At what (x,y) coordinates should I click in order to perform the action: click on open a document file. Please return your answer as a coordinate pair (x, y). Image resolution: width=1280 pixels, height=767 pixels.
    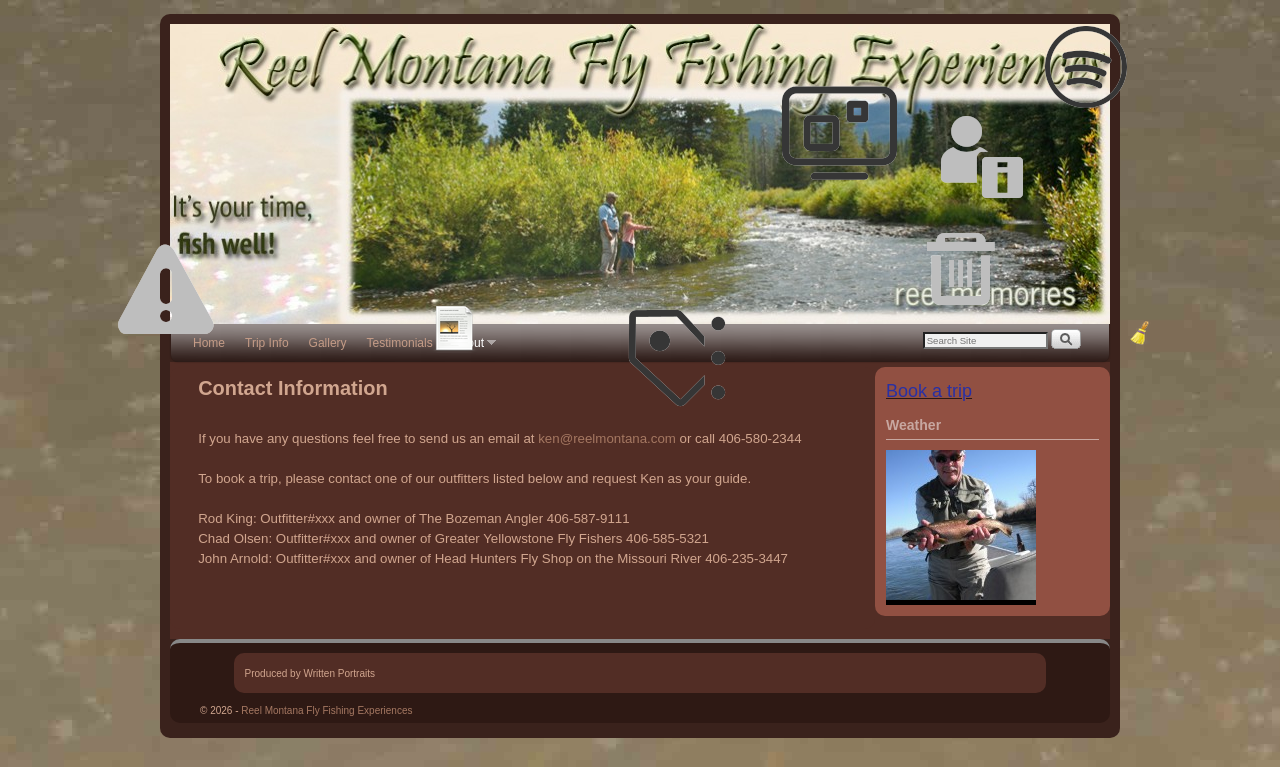
    Looking at the image, I should click on (455, 328).